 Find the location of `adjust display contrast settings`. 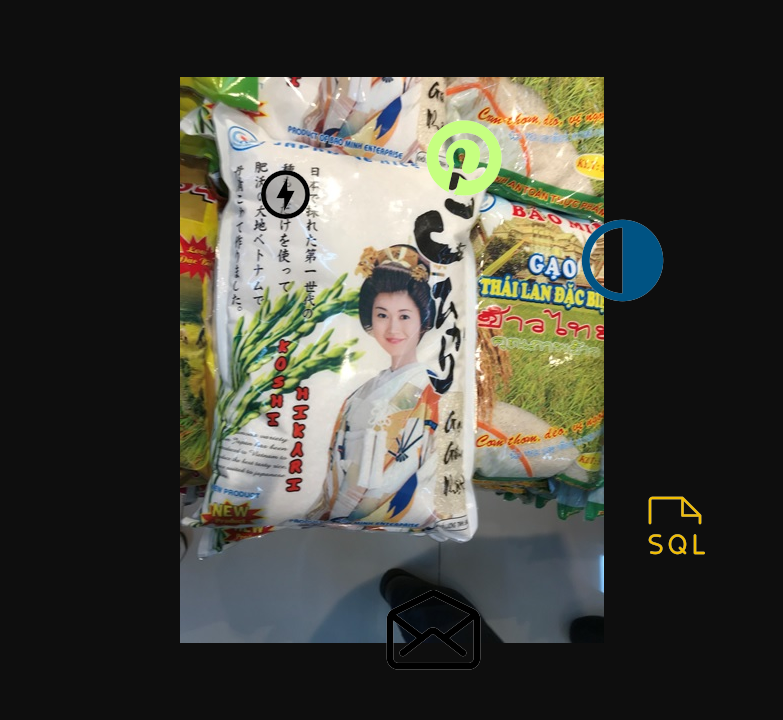

adjust display contrast settings is located at coordinates (622, 260).